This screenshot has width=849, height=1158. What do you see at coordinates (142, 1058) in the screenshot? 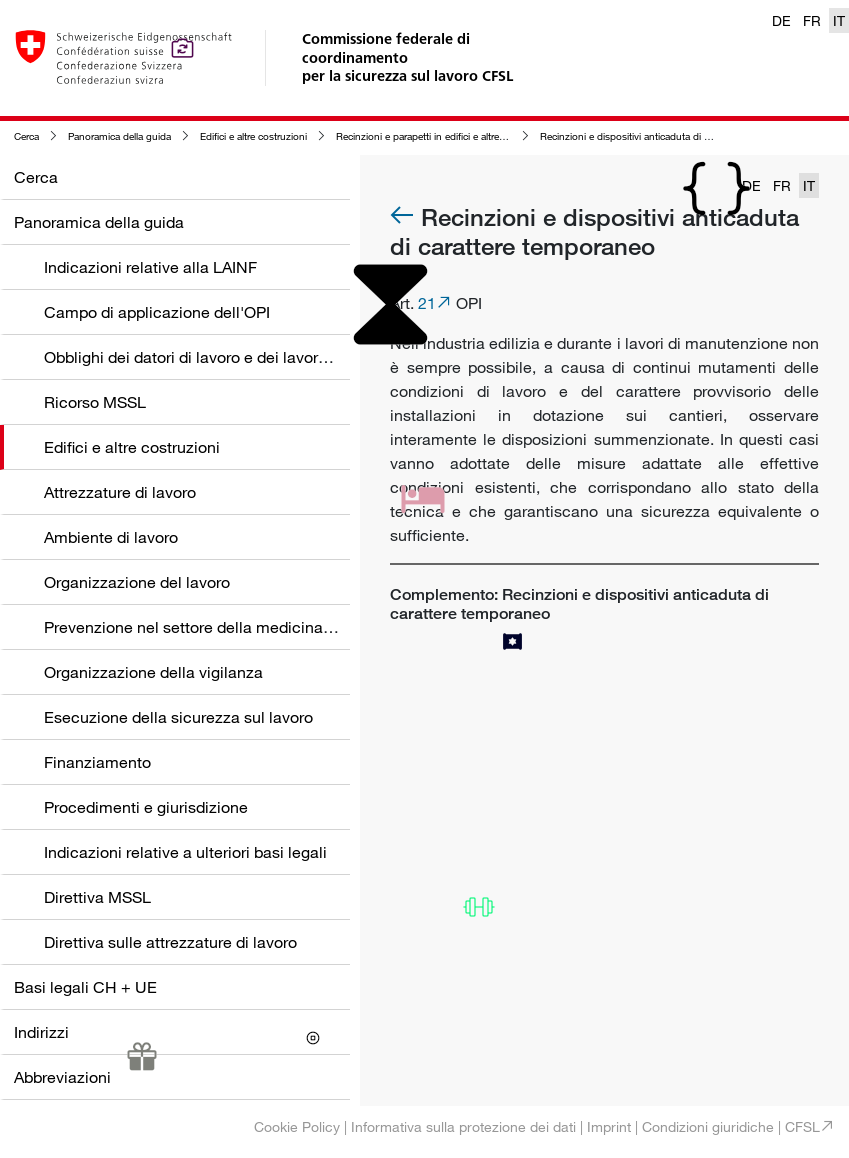
I see `view or redeem a gift` at bounding box center [142, 1058].